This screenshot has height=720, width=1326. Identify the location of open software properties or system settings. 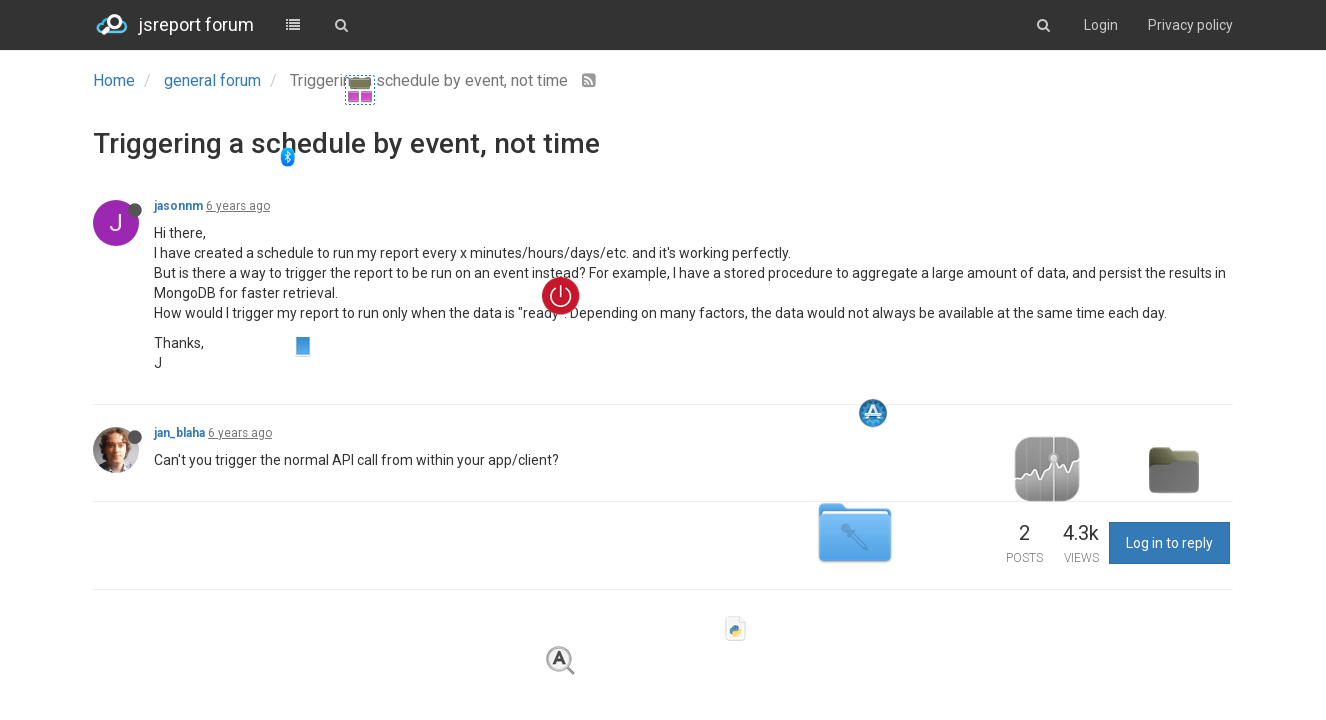
(873, 413).